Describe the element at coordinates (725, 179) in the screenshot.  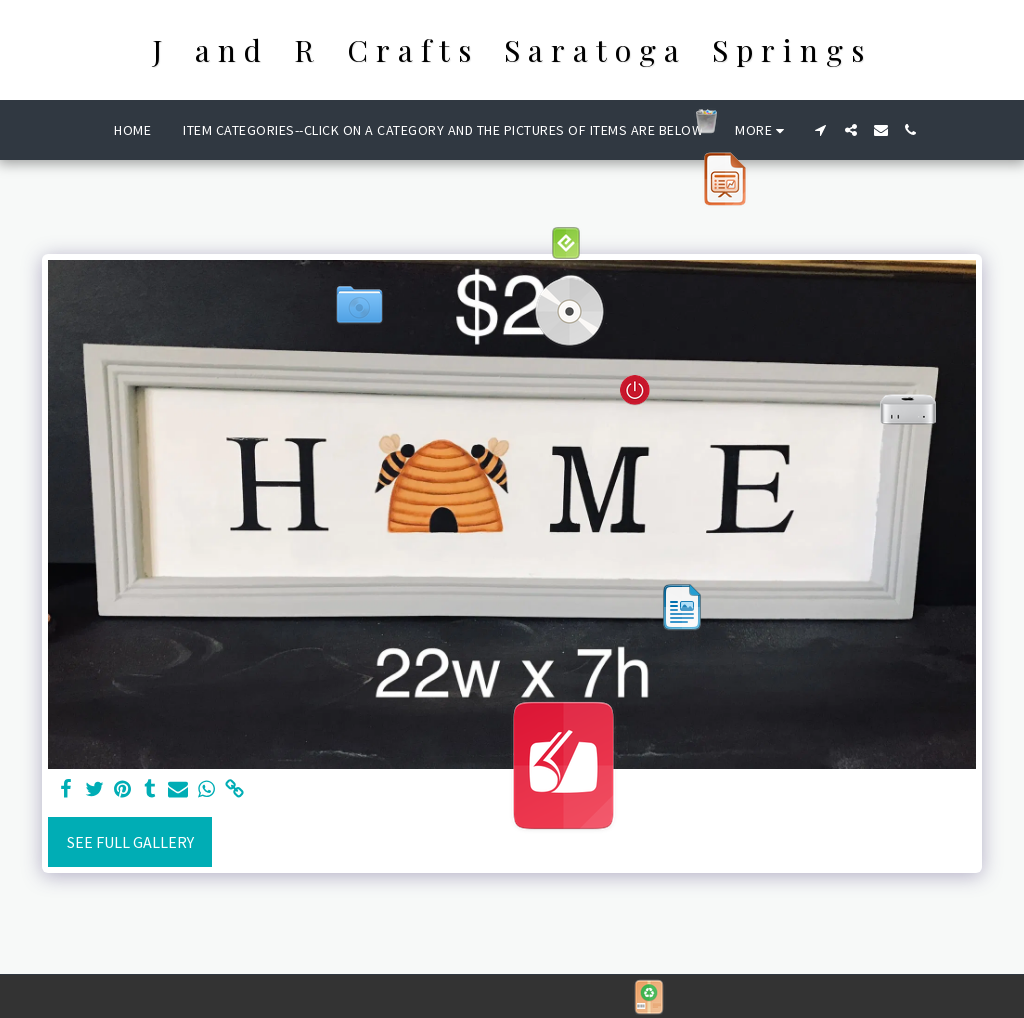
I see `libreoffice impress presentation file` at that location.